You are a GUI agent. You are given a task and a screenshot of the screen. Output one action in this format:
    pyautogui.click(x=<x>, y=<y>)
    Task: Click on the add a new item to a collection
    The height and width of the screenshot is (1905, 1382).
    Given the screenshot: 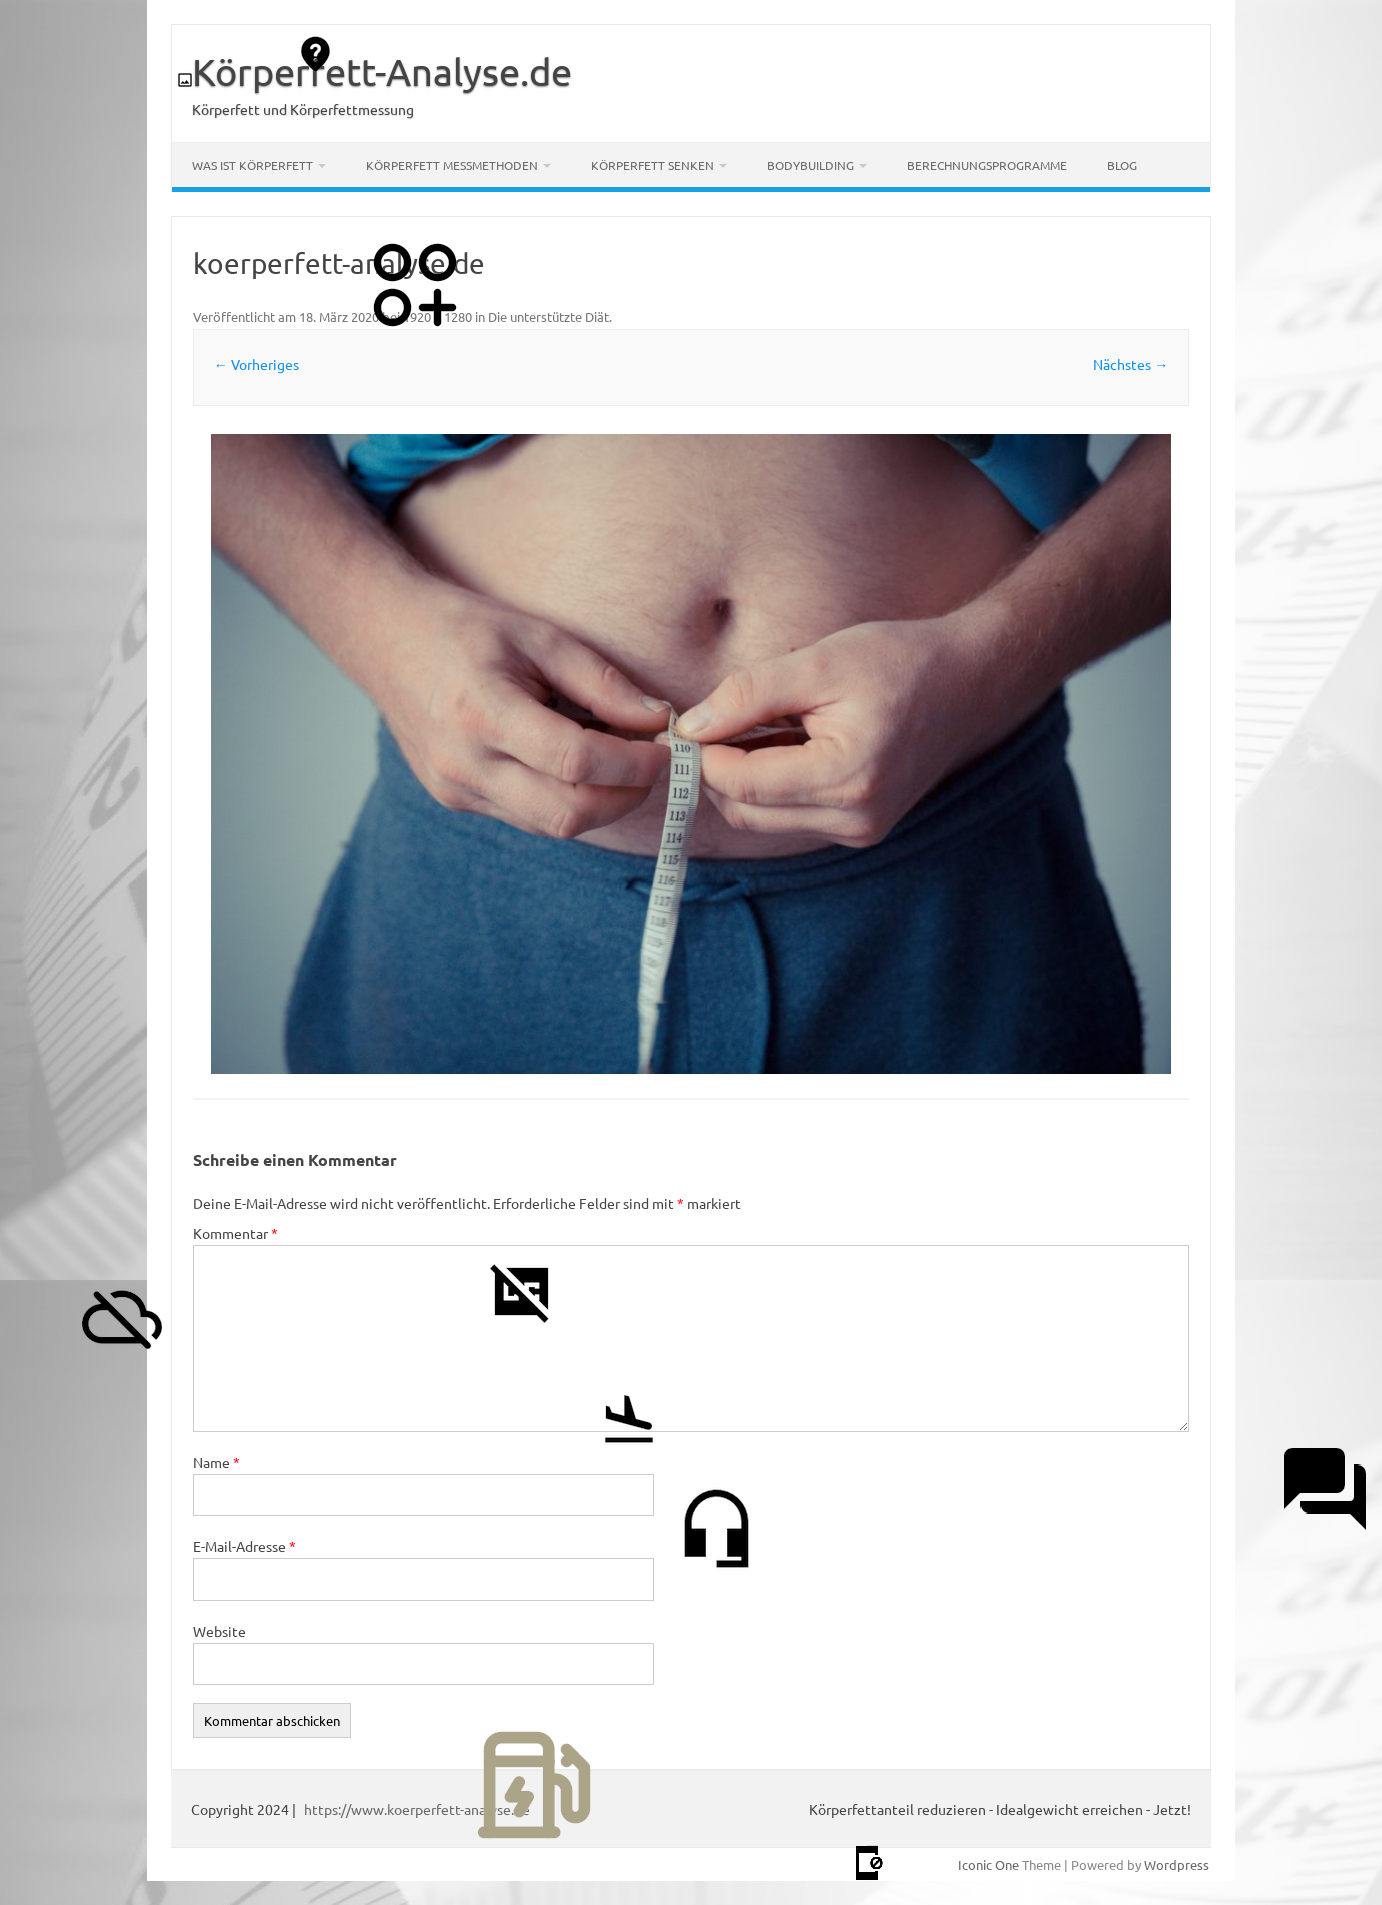 What is the action you would take?
    pyautogui.click(x=415, y=285)
    